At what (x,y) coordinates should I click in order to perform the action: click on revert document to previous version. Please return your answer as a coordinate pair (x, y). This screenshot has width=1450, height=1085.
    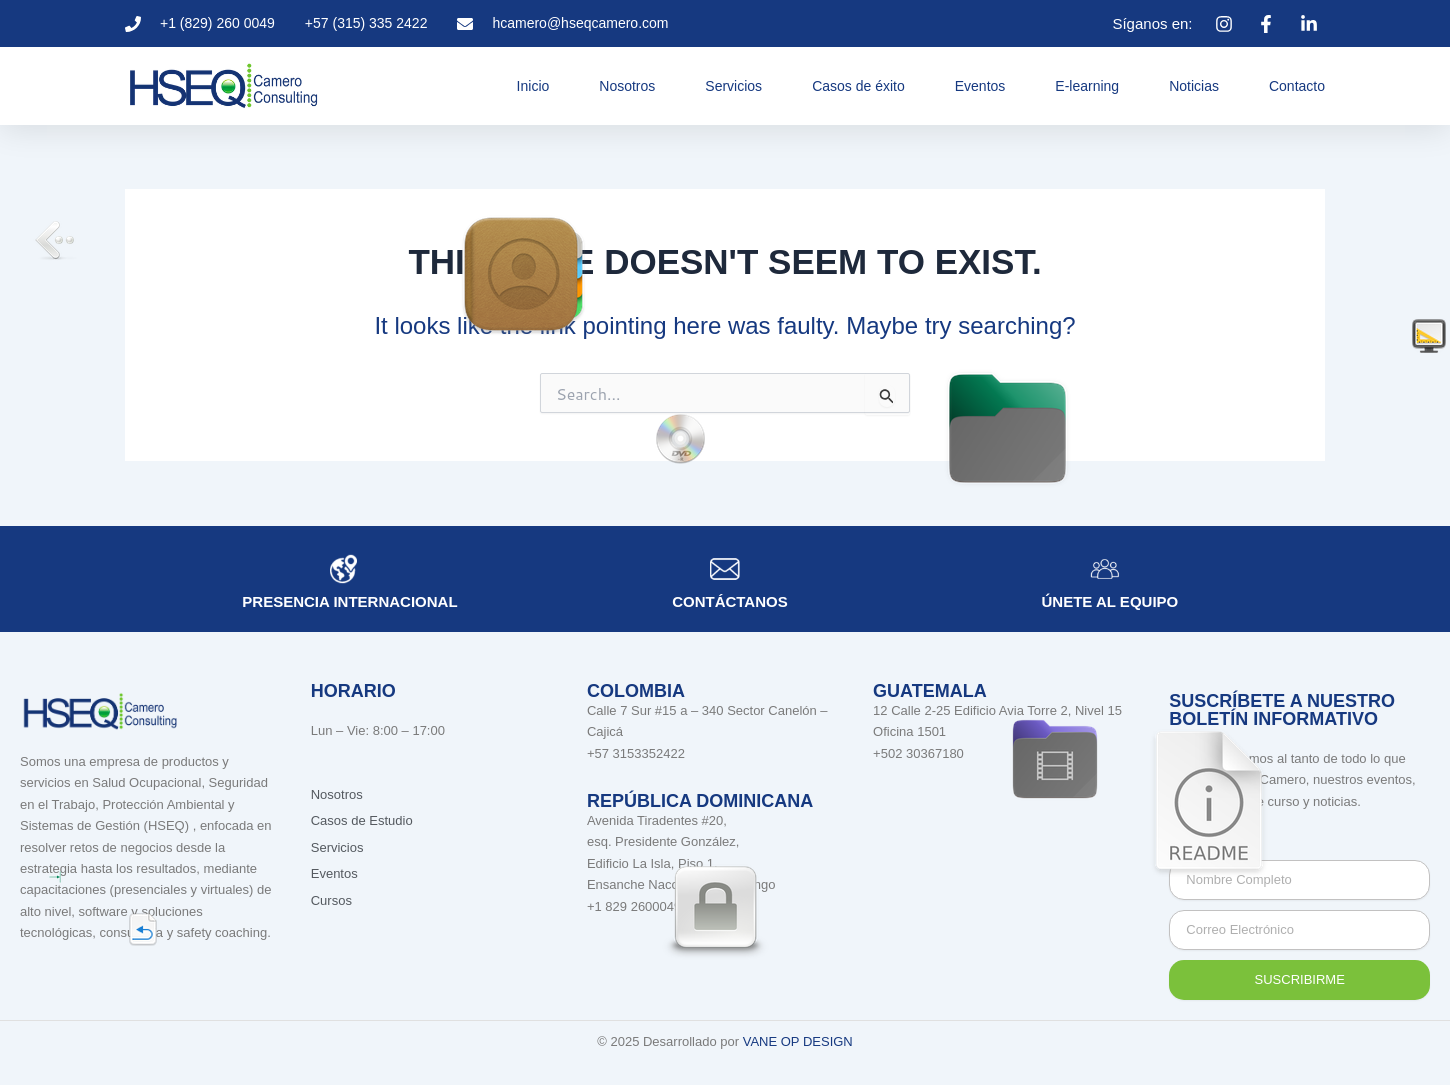
    Looking at the image, I should click on (143, 929).